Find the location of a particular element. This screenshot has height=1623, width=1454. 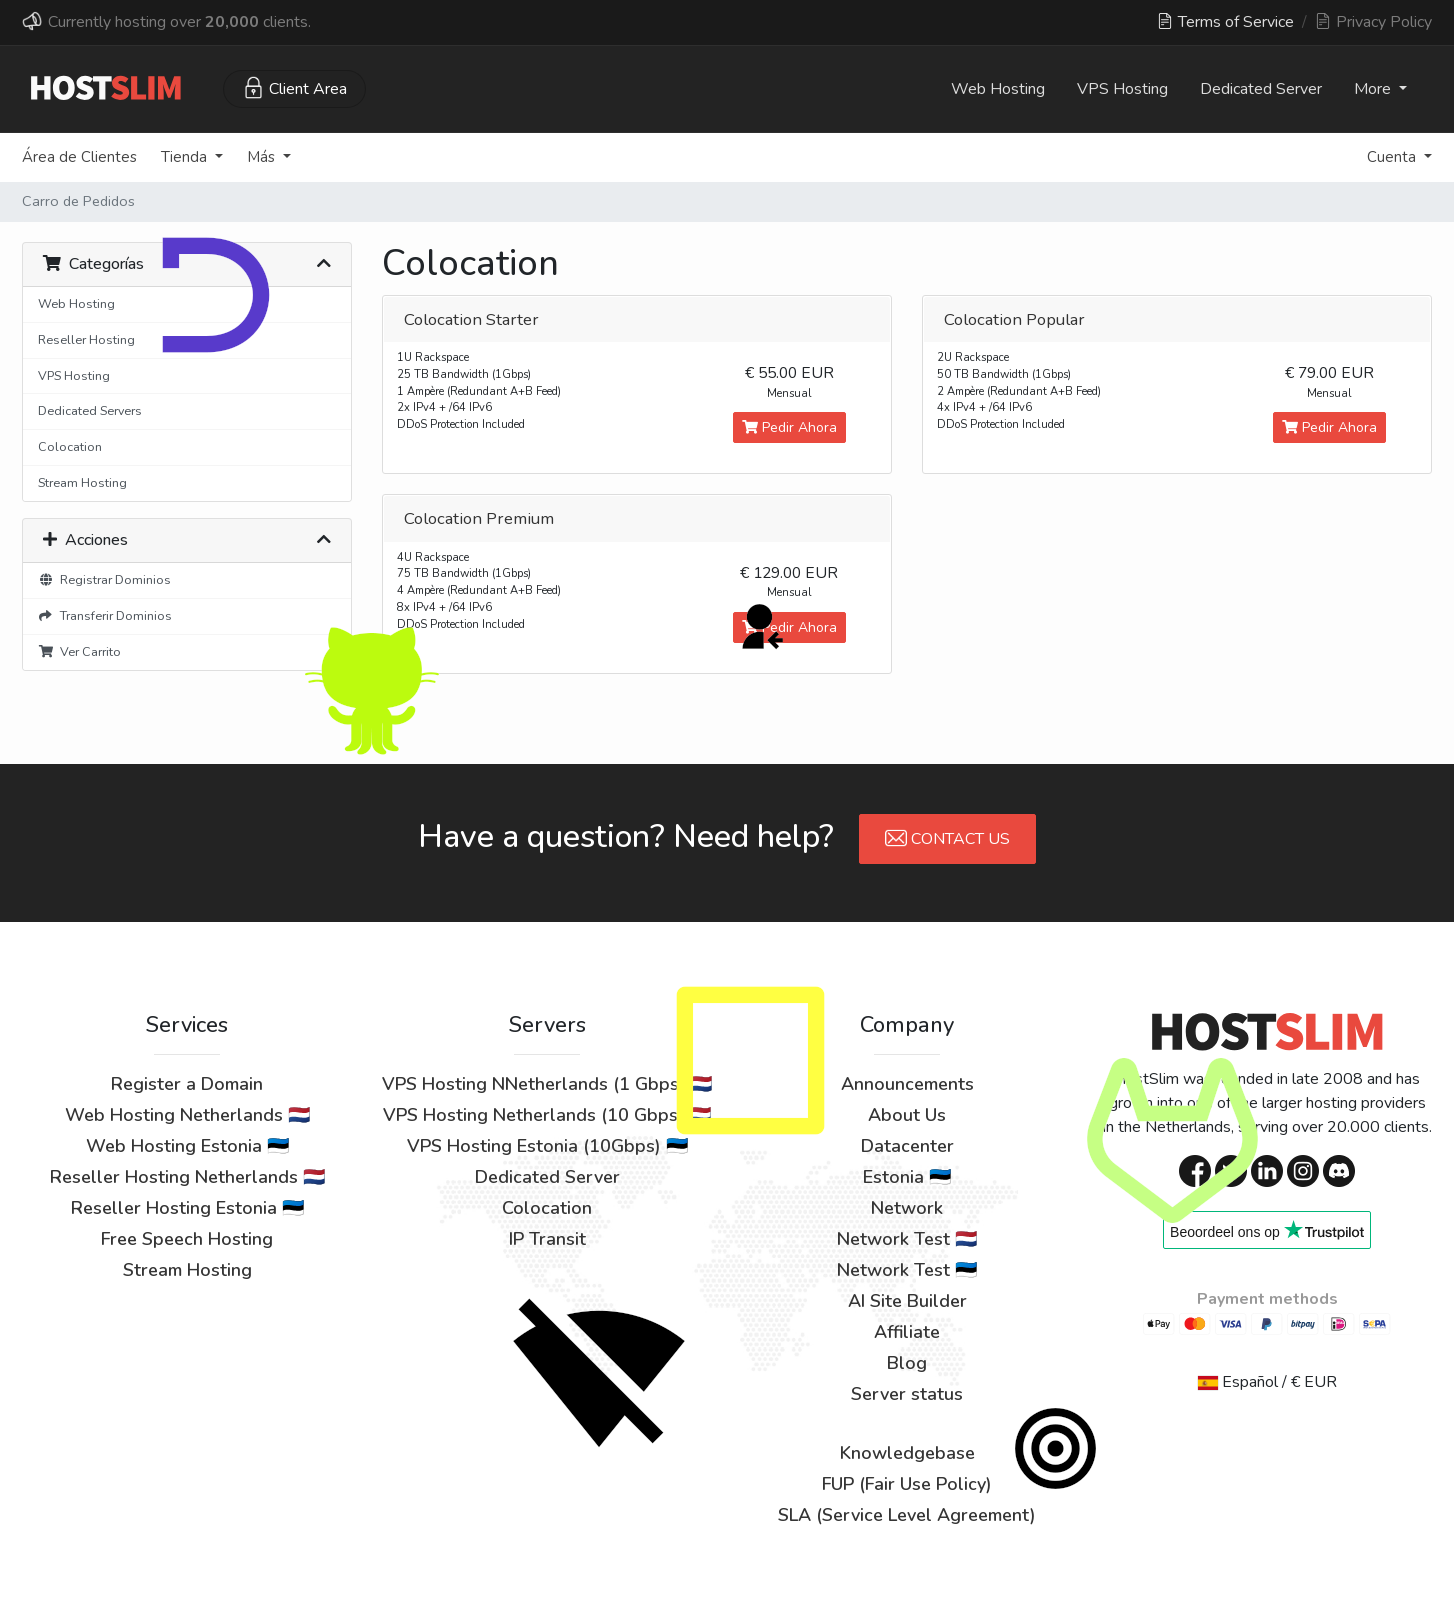

incoming user request or invitation is located at coordinates (759, 627).